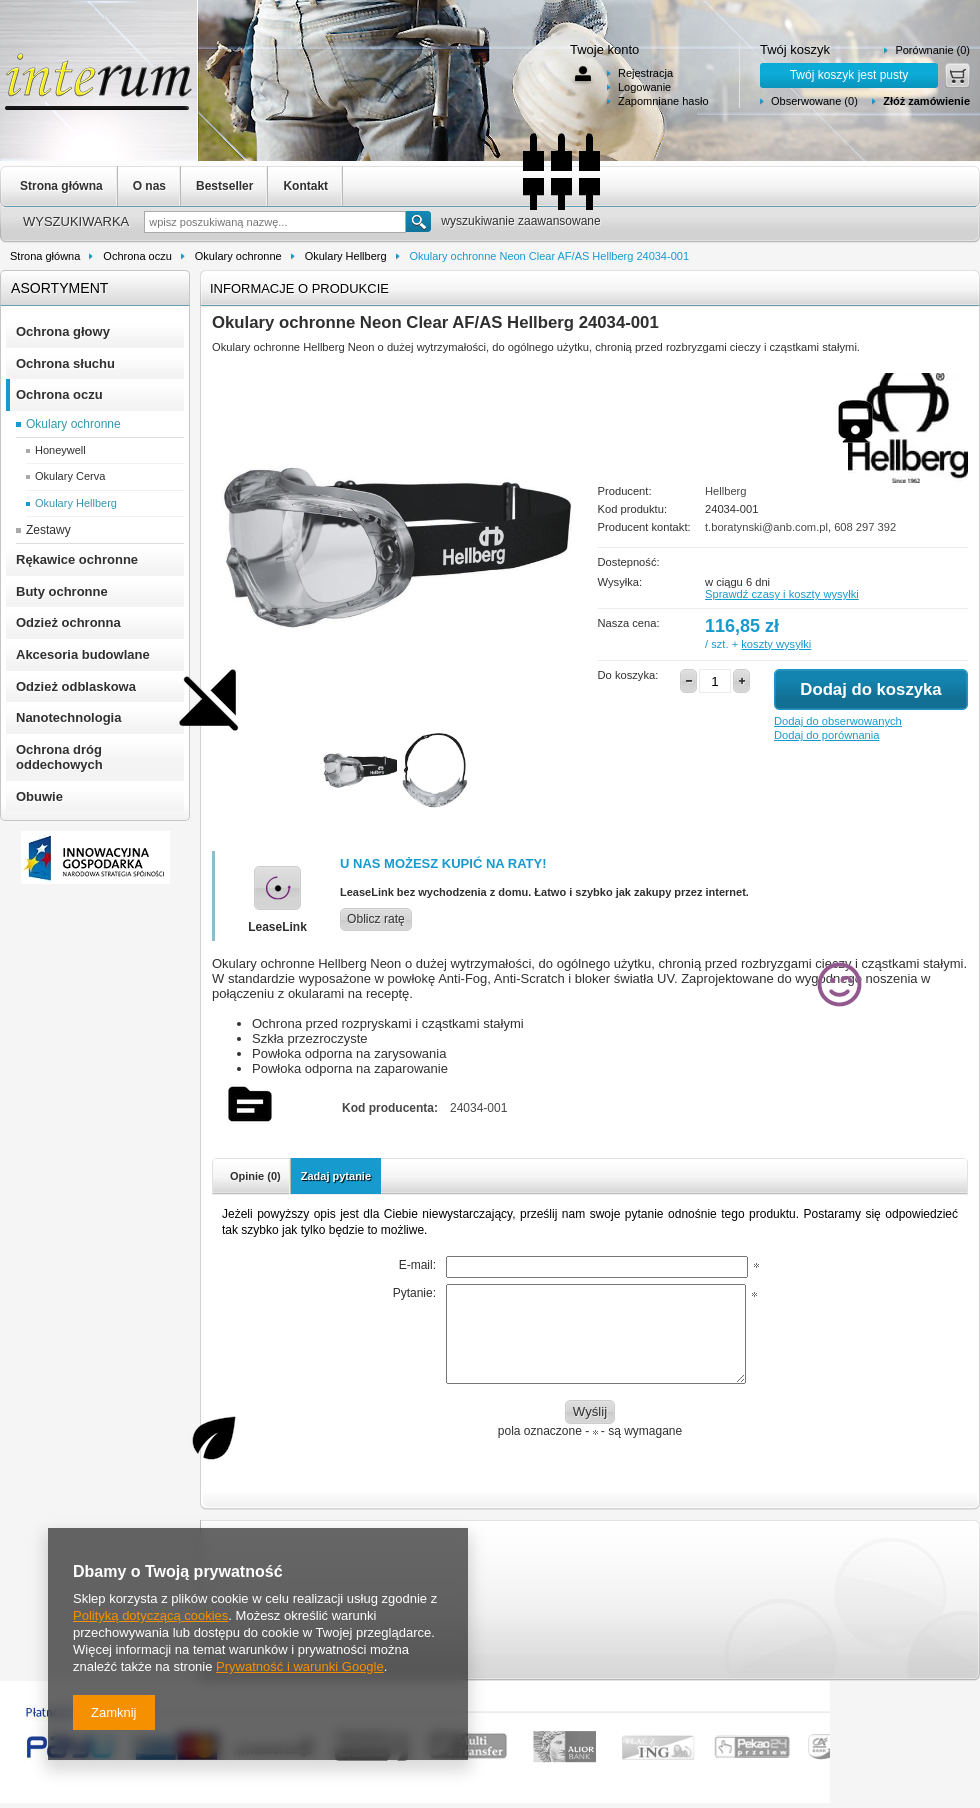 The width and height of the screenshot is (980, 1808). What do you see at coordinates (250, 1104) in the screenshot?
I see `access source files or documents` at bounding box center [250, 1104].